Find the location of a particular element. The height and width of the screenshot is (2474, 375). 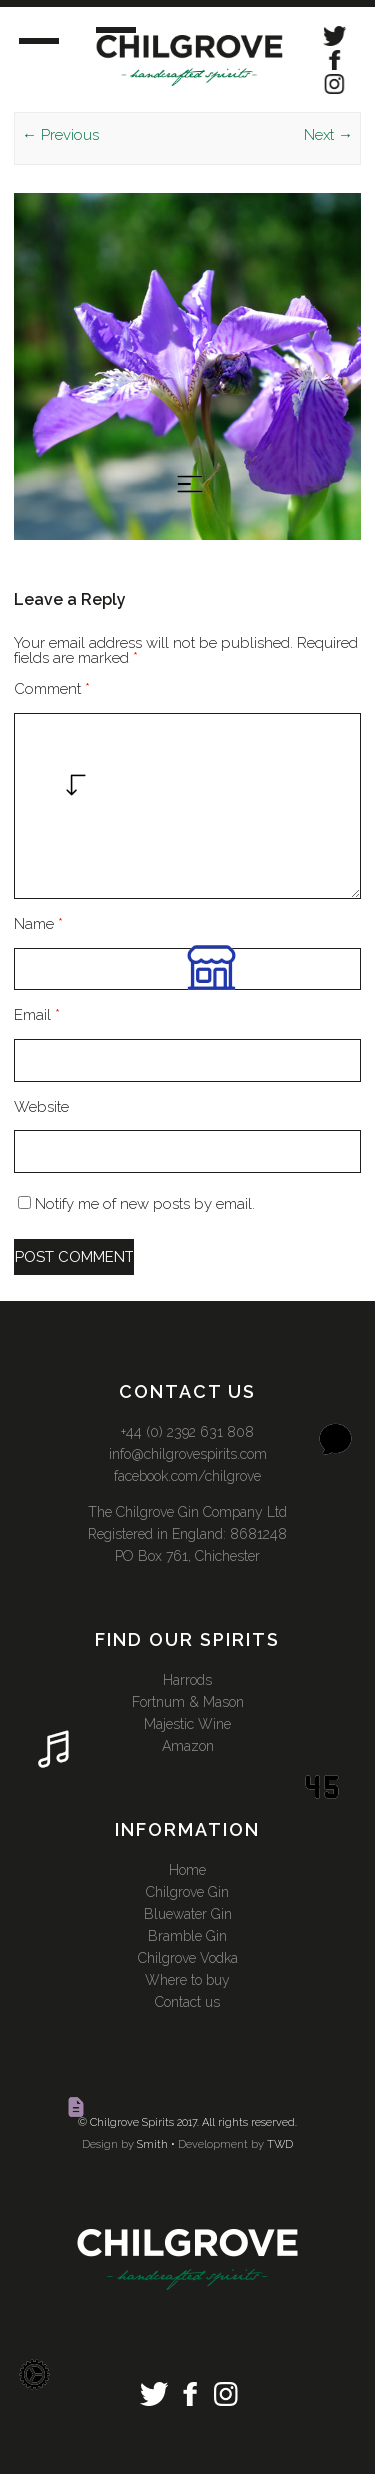

view document details is located at coordinates (76, 2107).